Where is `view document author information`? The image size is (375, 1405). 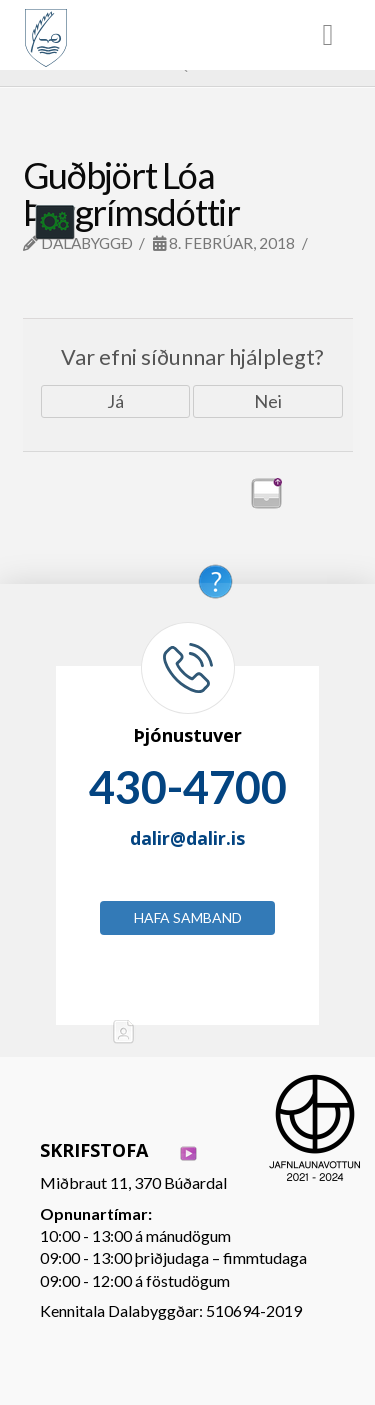
view document author information is located at coordinates (123, 1031).